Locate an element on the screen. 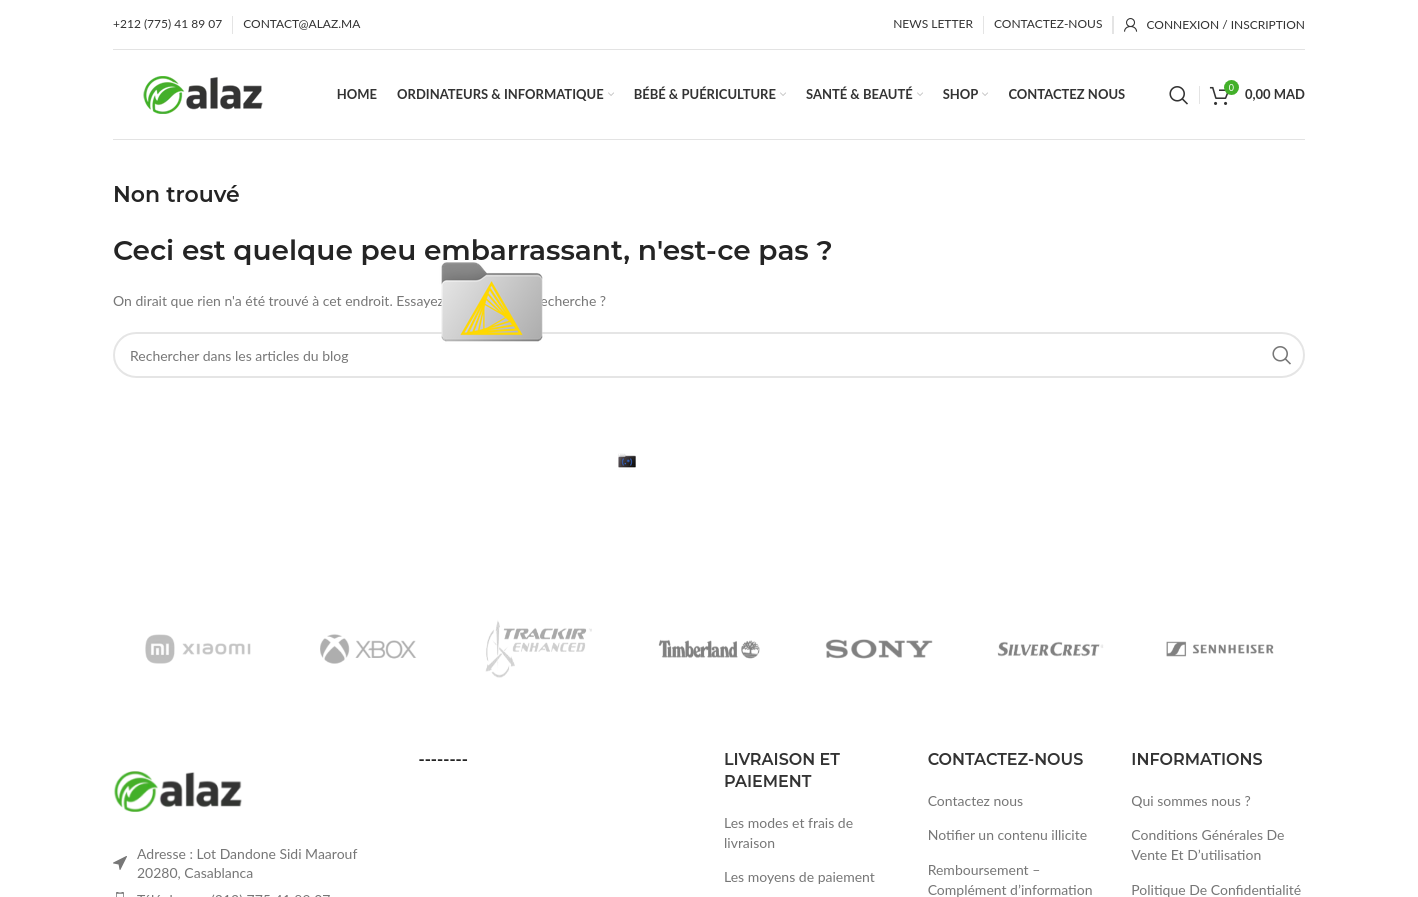 The width and height of the screenshot is (1418, 897). folder containing regular expression files or scripts is located at coordinates (627, 461).